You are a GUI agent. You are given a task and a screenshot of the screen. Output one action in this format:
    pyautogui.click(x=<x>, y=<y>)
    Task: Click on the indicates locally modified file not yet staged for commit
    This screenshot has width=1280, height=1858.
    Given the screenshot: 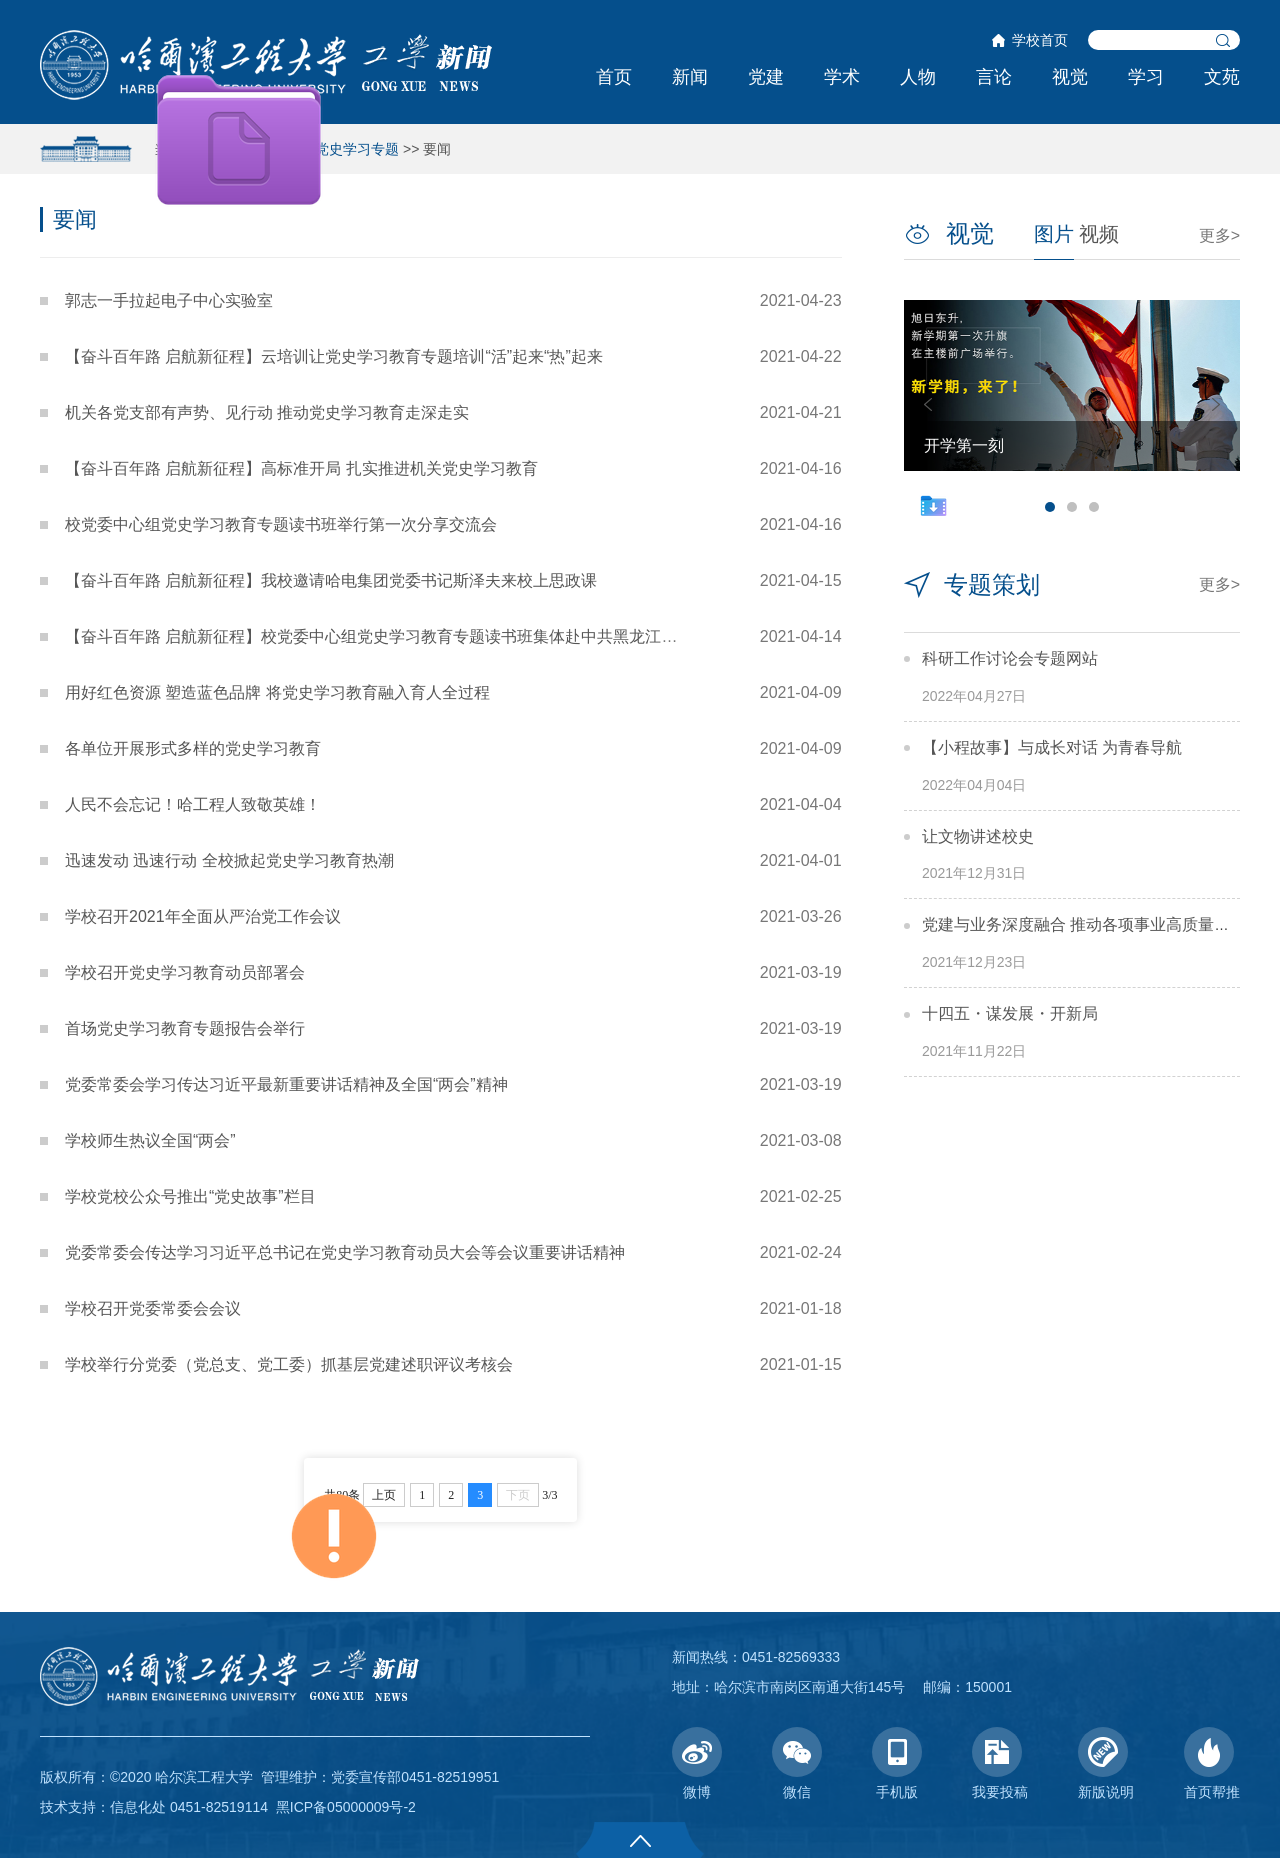 What is the action you would take?
    pyautogui.click(x=334, y=1536)
    